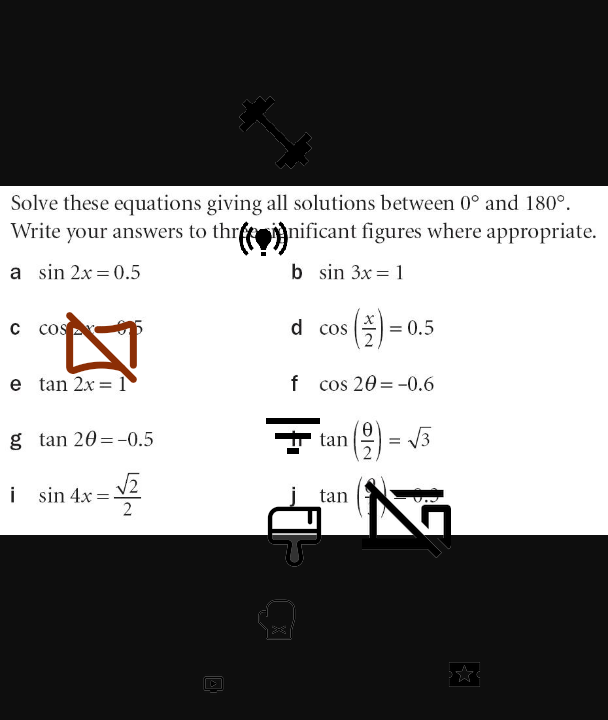 The height and width of the screenshot is (720, 608). What do you see at coordinates (406, 519) in the screenshot?
I see `device connection unavailable or disabled` at bounding box center [406, 519].